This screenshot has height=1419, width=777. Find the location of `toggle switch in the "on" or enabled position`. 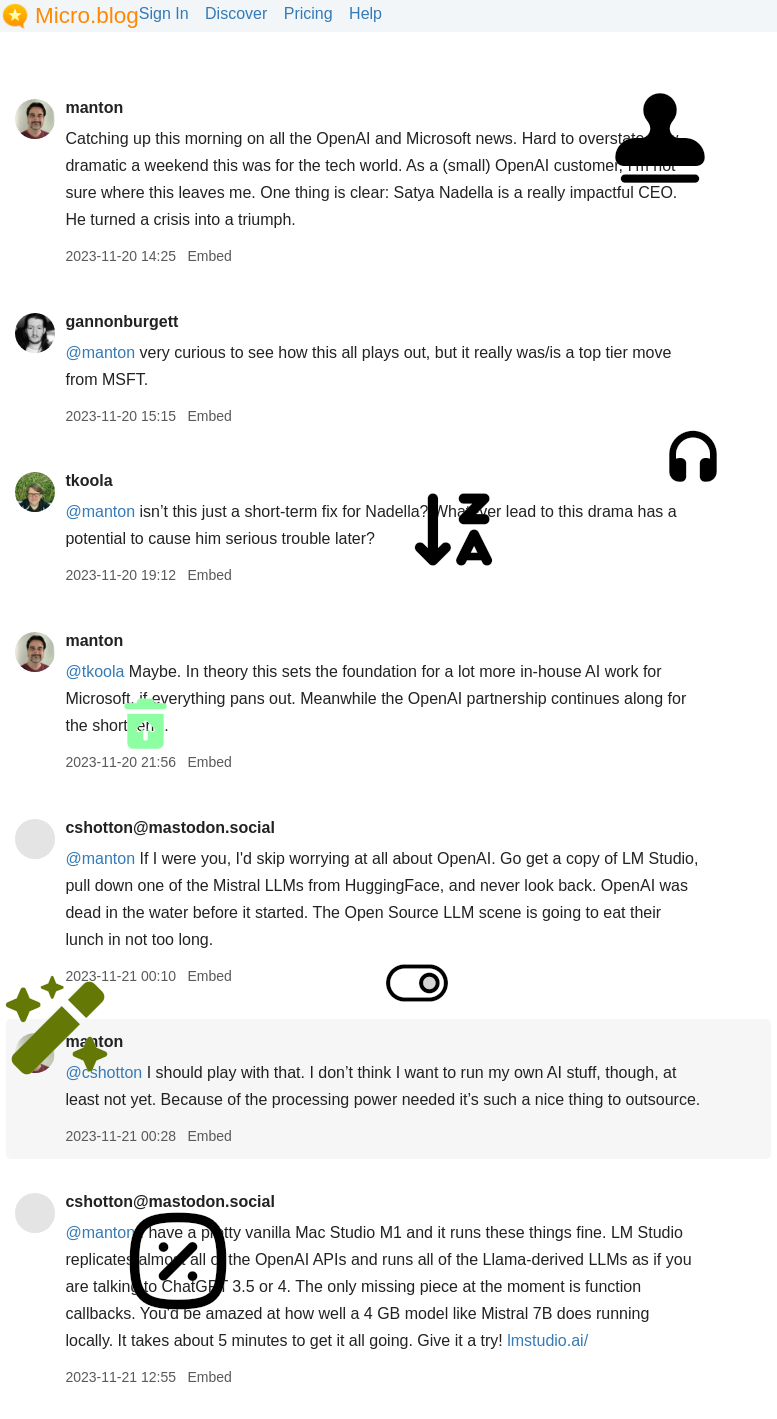

toggle switch in the "on" or enabled position is located at coordinates (417, 983).